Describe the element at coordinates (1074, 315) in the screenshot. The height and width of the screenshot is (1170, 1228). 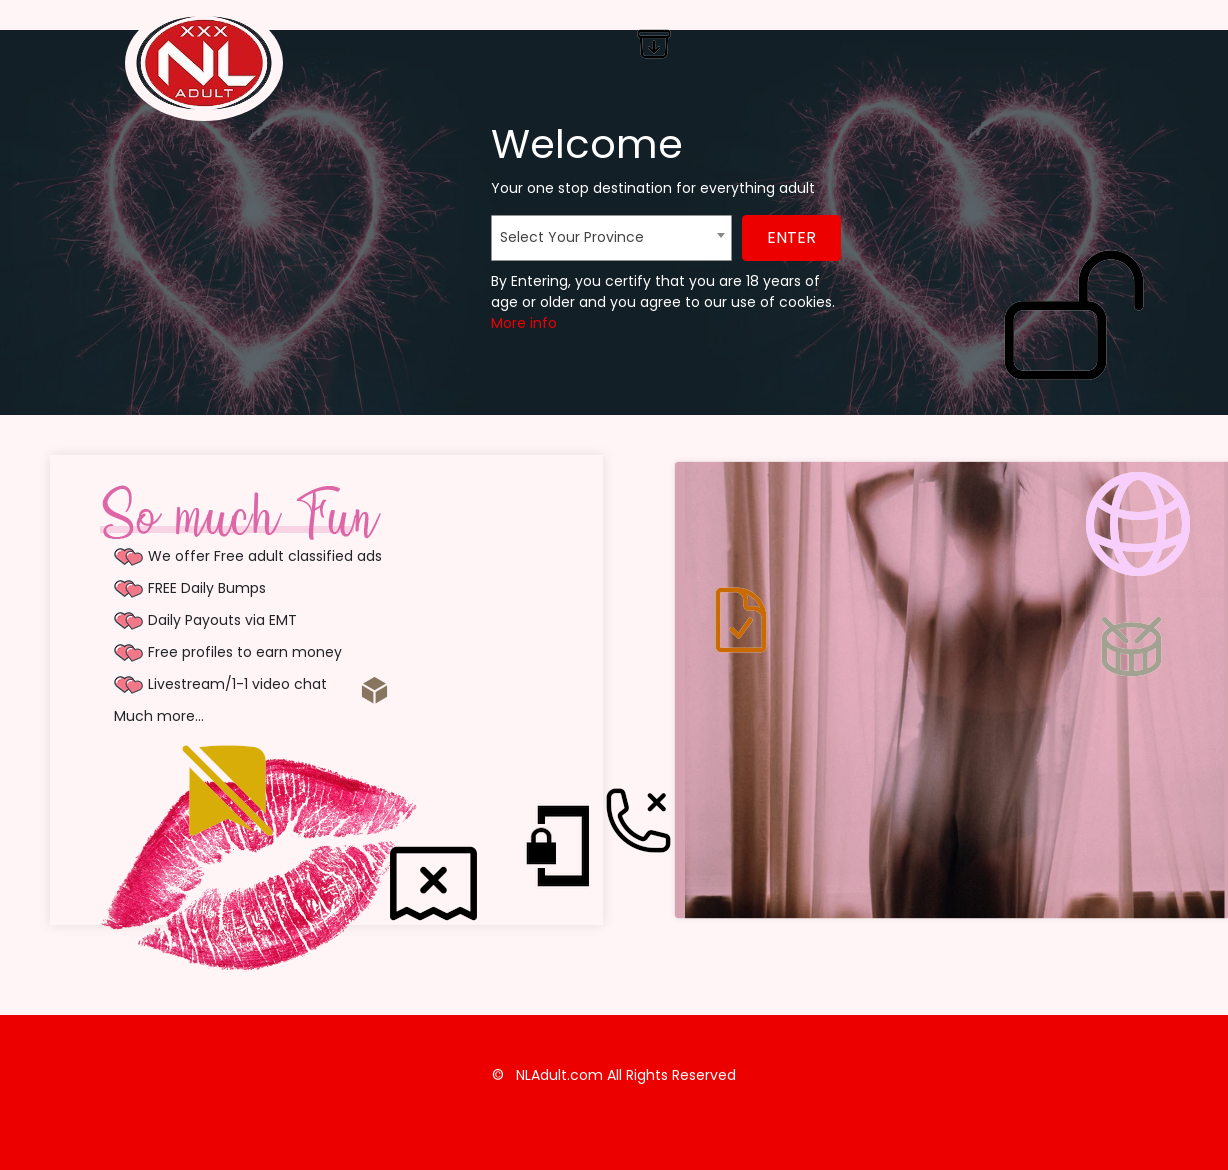
I see `unlocked or unsecured state` at that location.